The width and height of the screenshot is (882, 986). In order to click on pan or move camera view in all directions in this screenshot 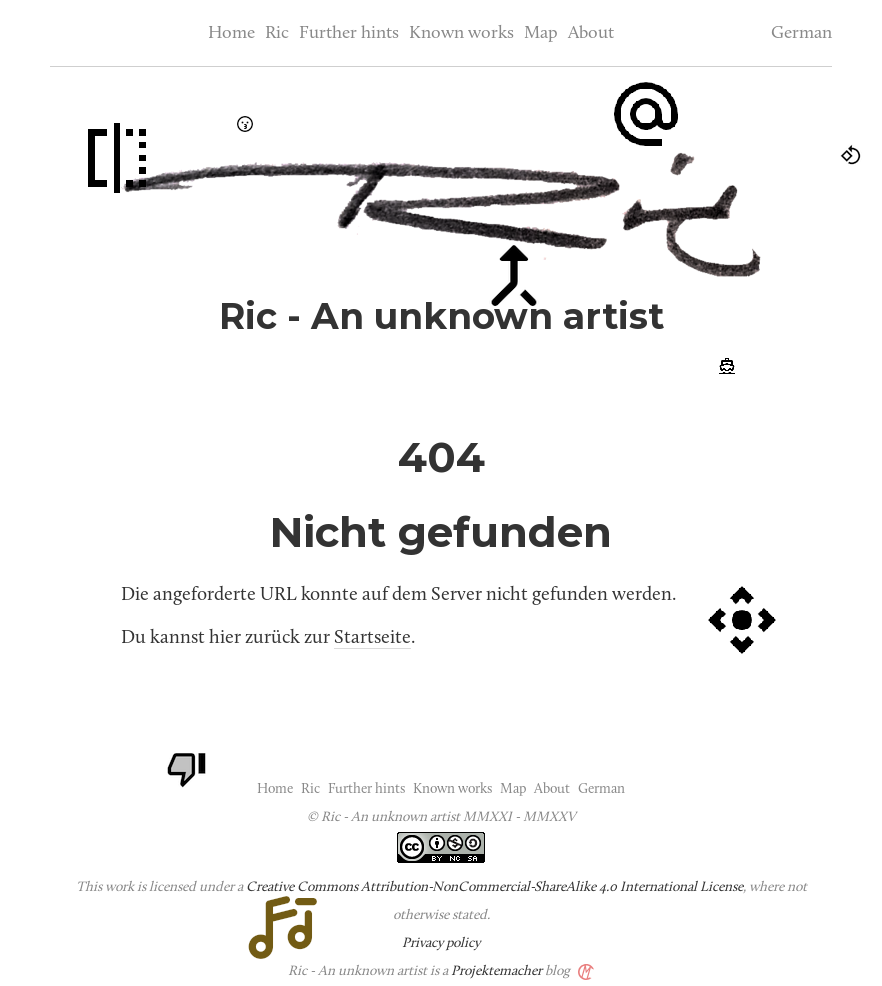, I will do `click(742, 620)`.